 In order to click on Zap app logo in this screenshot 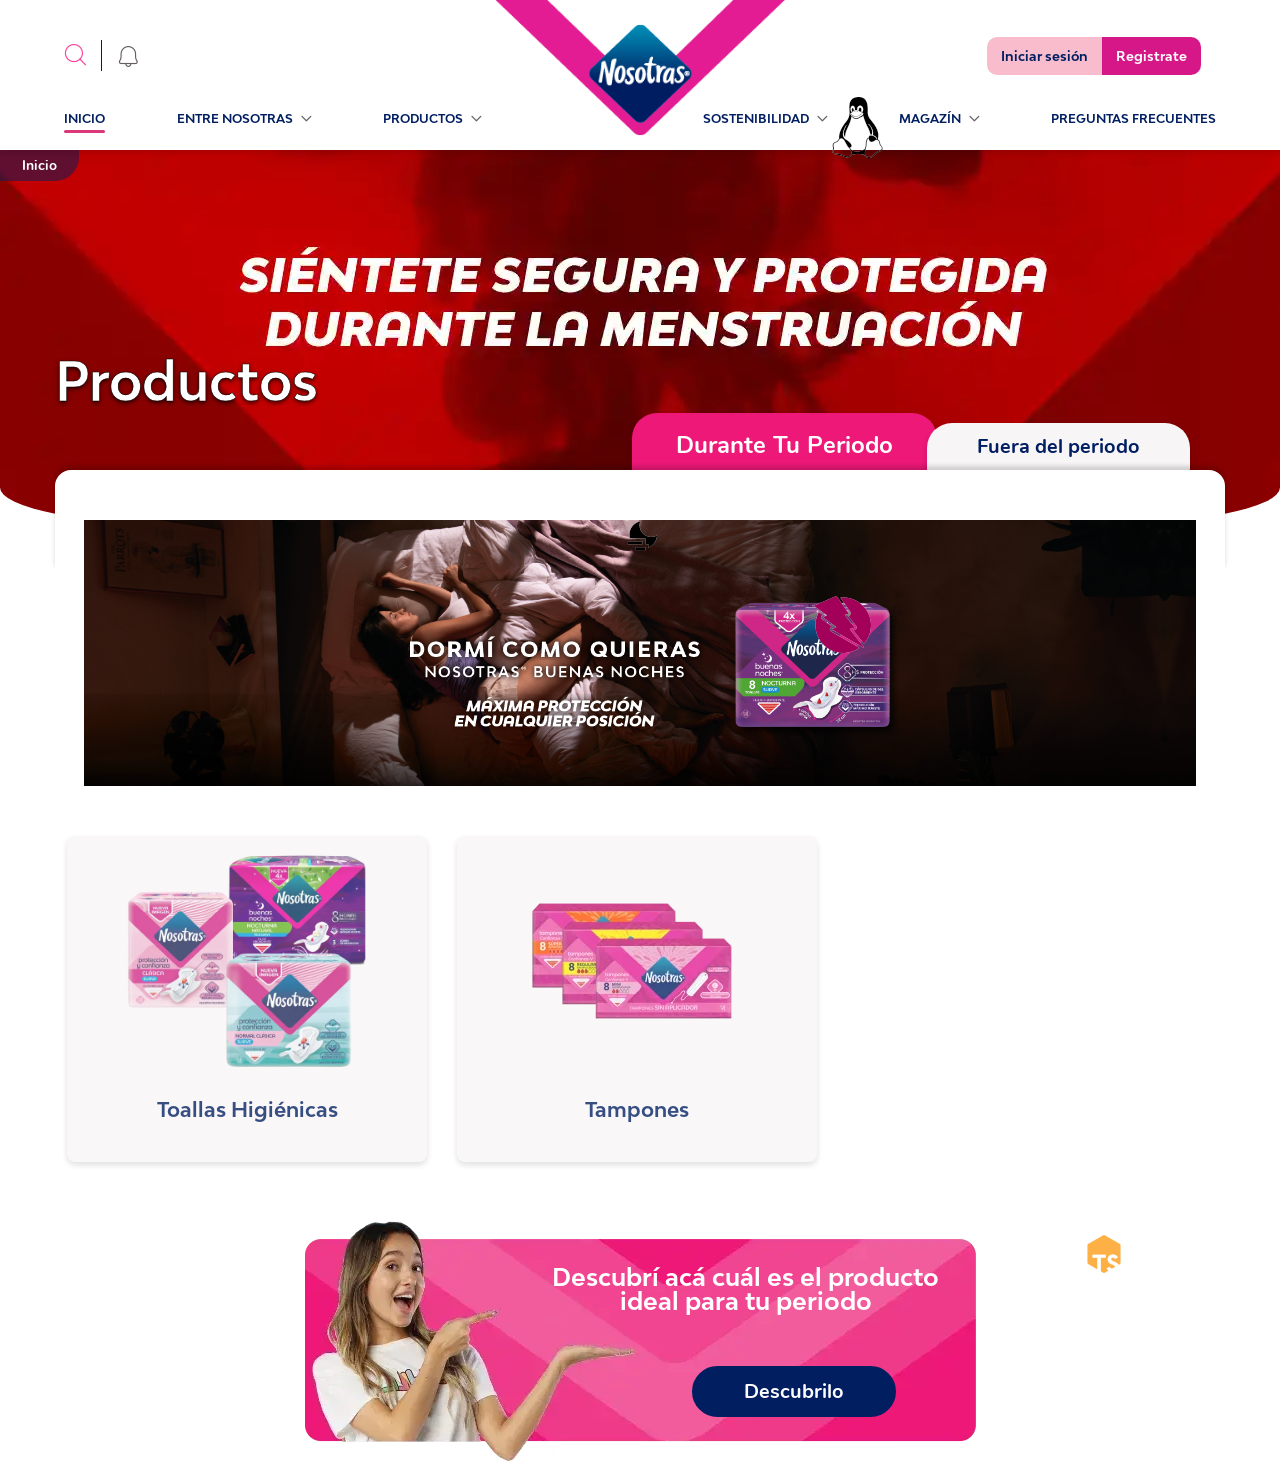, I will do `click(842, 624)`.